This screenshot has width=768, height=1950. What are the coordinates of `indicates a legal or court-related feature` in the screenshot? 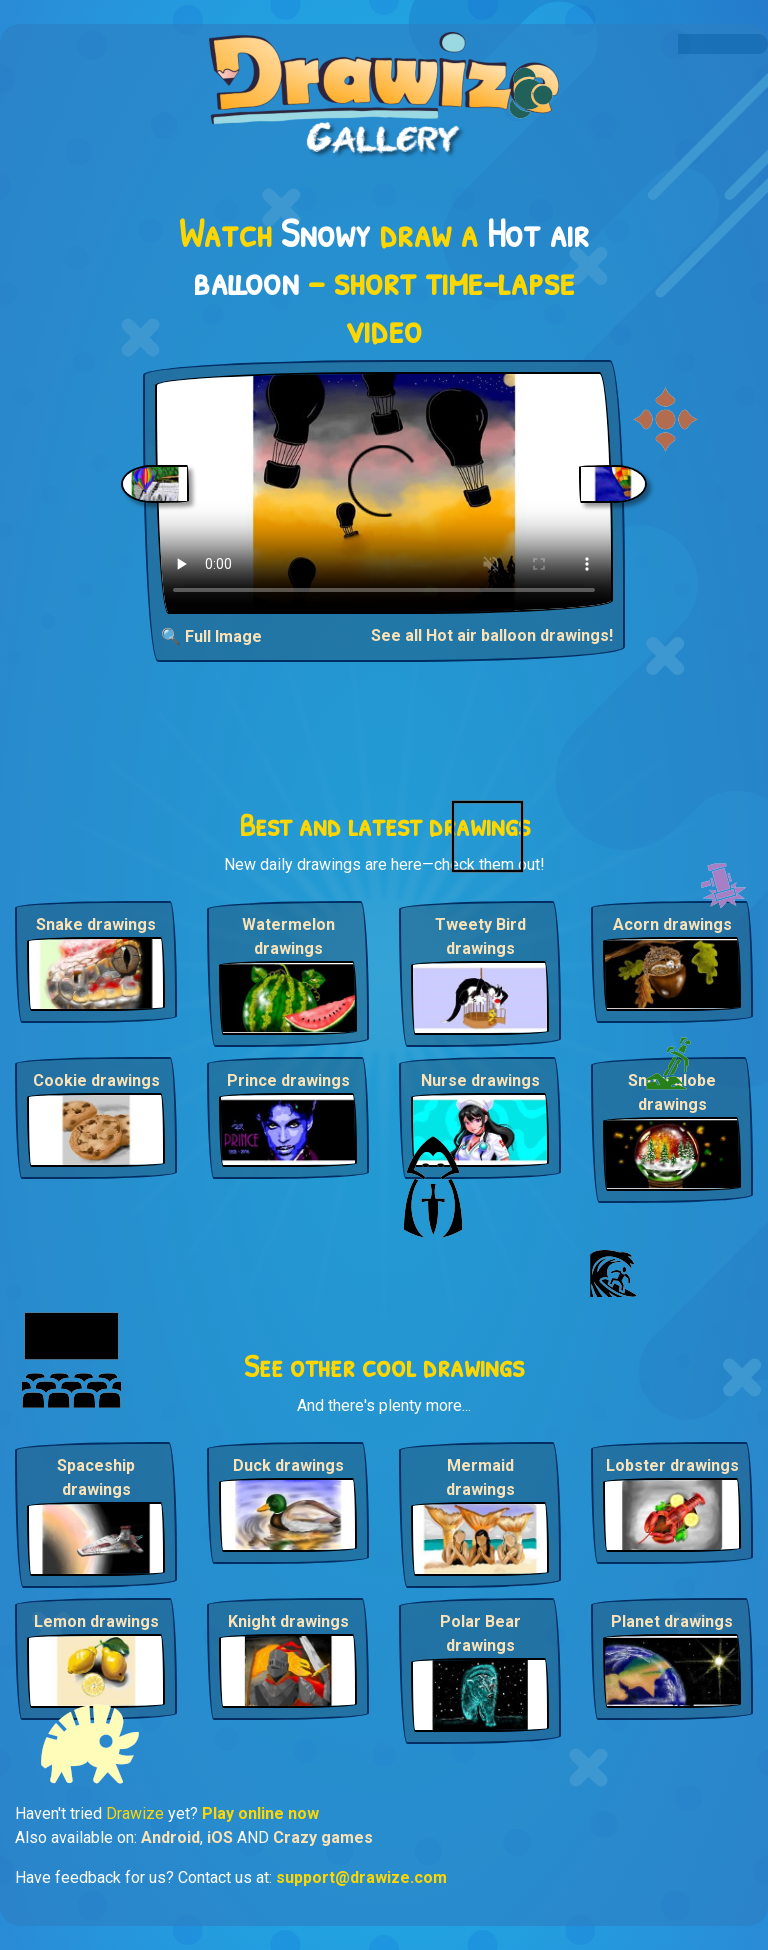 It's located at (724, 886).